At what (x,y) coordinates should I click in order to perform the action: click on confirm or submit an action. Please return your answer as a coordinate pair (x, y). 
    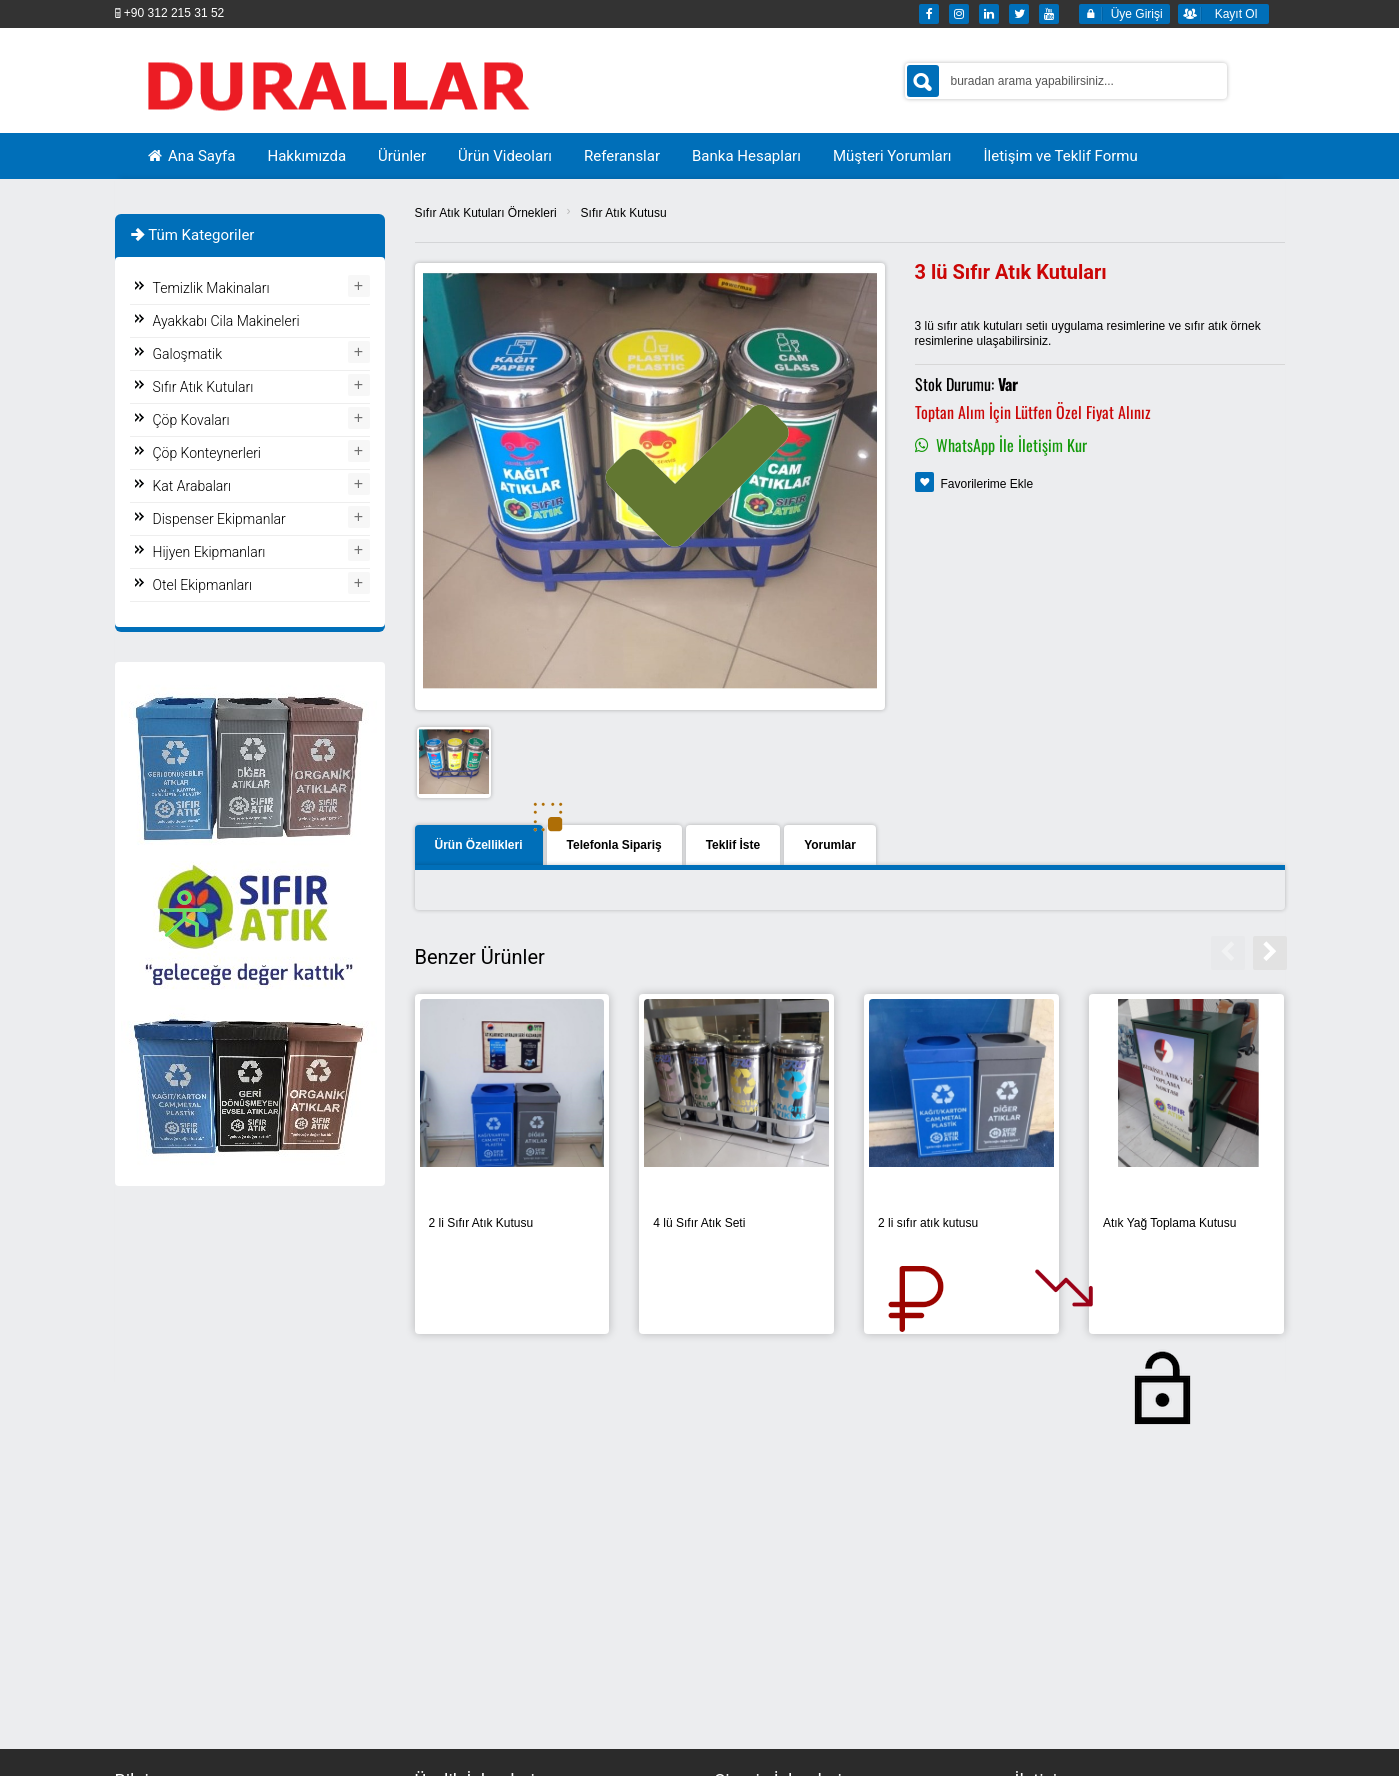
    Looking at the image, I should click on (694, 471).